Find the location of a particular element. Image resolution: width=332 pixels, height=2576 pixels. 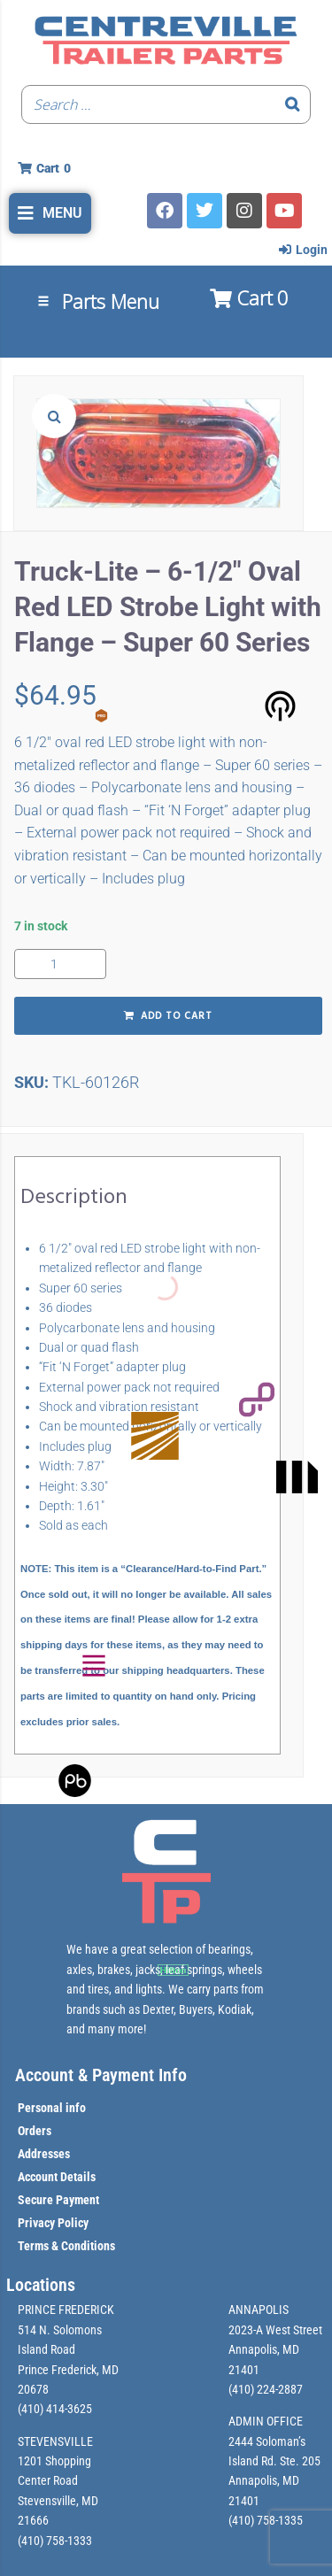

indicates network signal or broadcast strength is located at coordinates (280, 706).